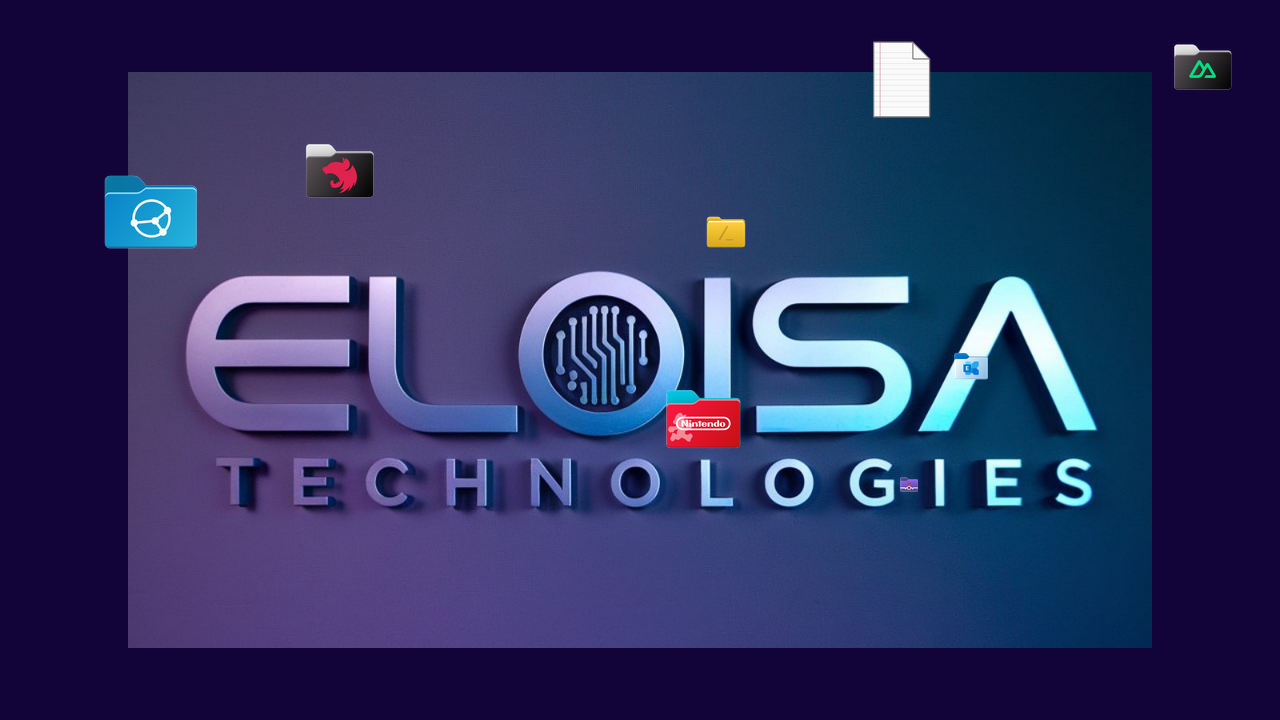 This screenshot has width=1280, height=720. Describe the element at coordinates (726, 232) in the screenshot. I see `access the root directory or top-level folder` at that location.